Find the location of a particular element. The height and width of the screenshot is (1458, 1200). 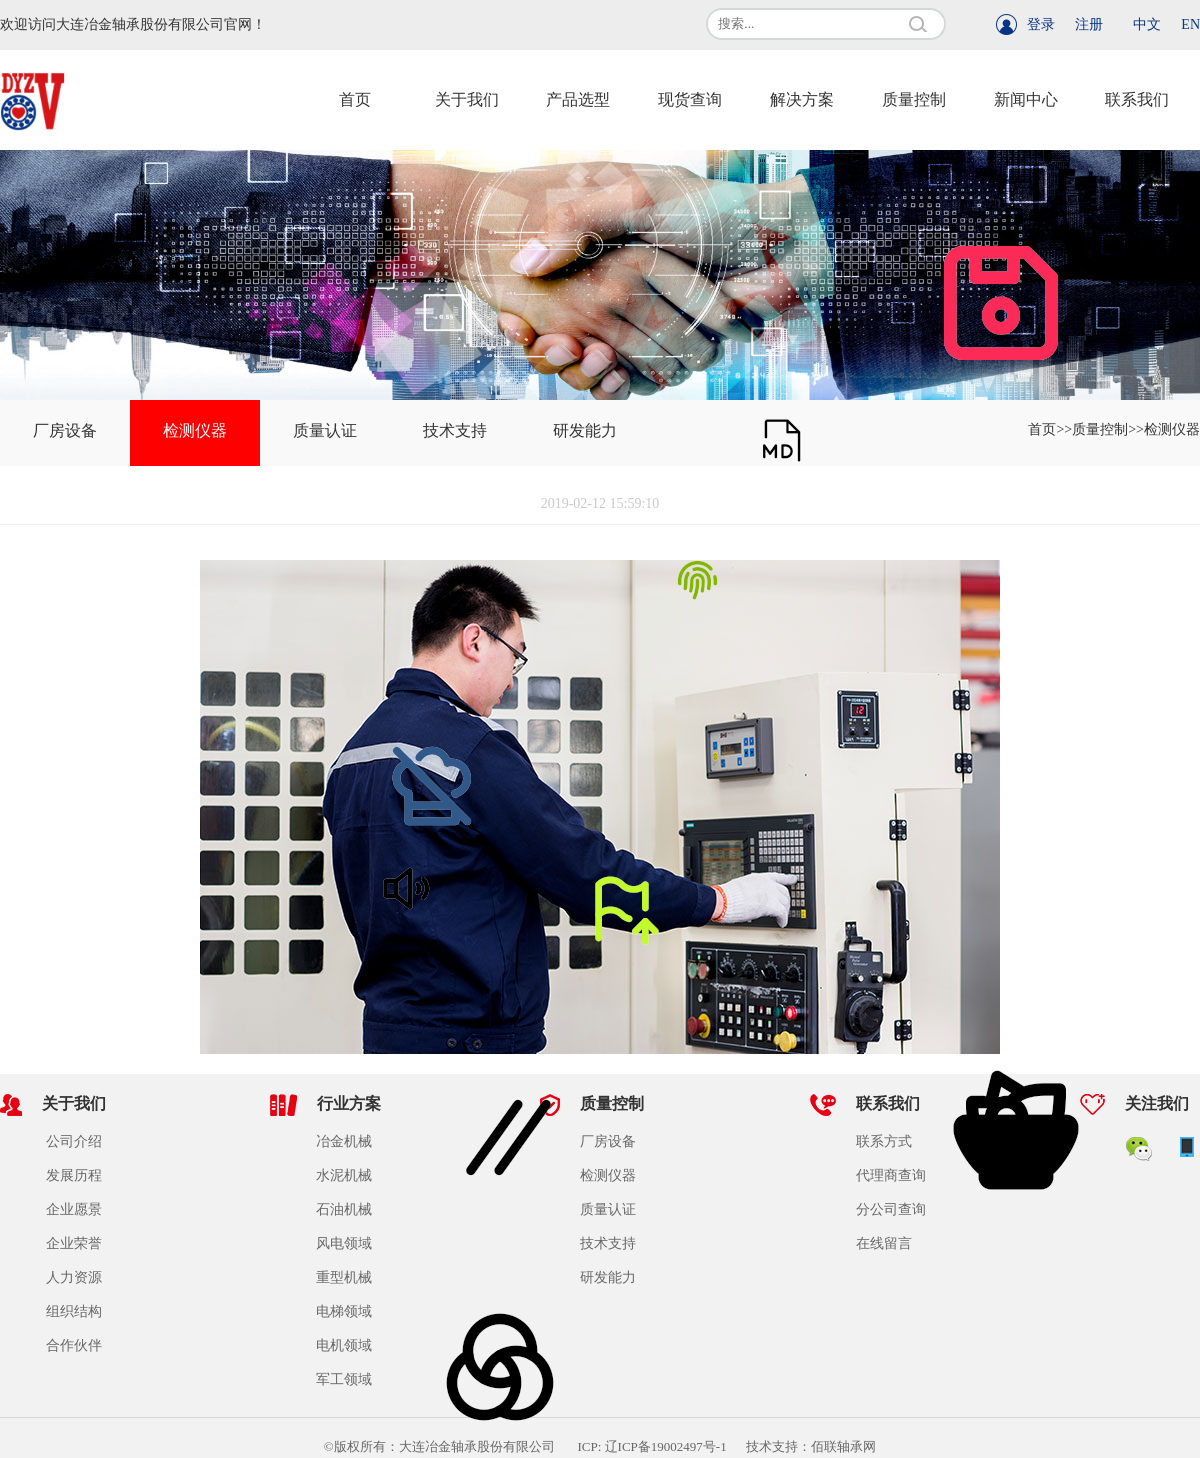

view healthy meal options is located at coordinates (1016, 1127).